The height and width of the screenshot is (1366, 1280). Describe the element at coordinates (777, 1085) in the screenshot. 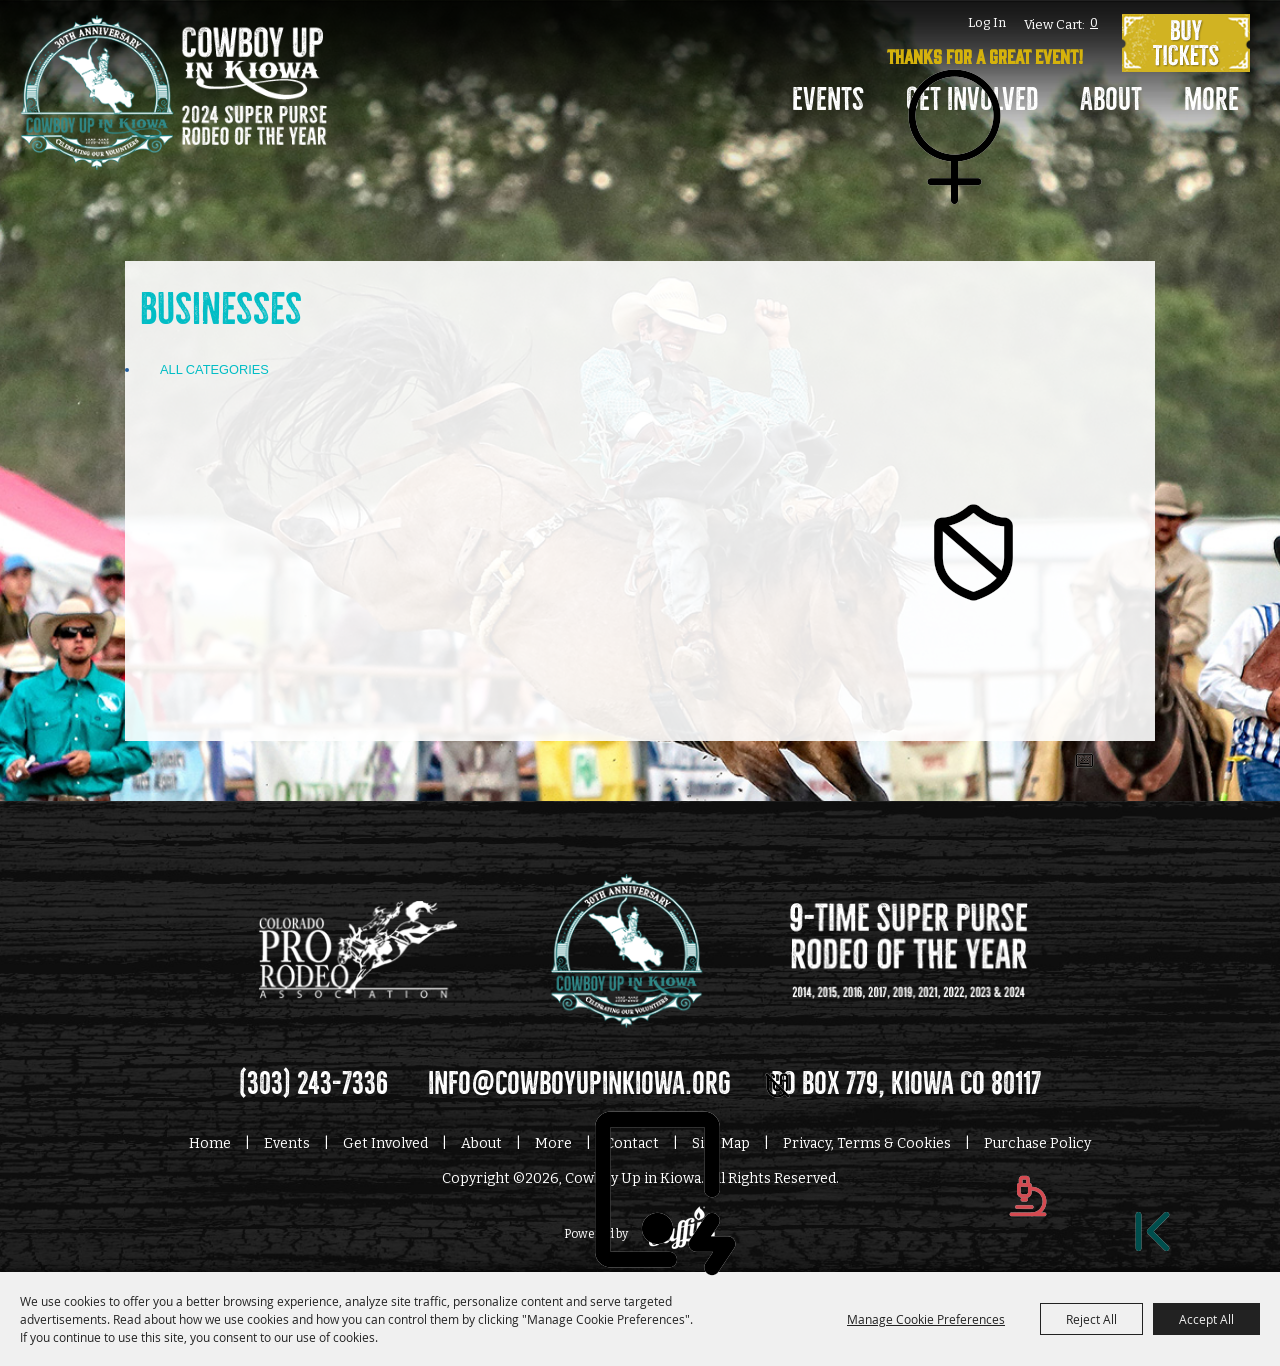

I see `disable magnetic snap or alignment` at that location.